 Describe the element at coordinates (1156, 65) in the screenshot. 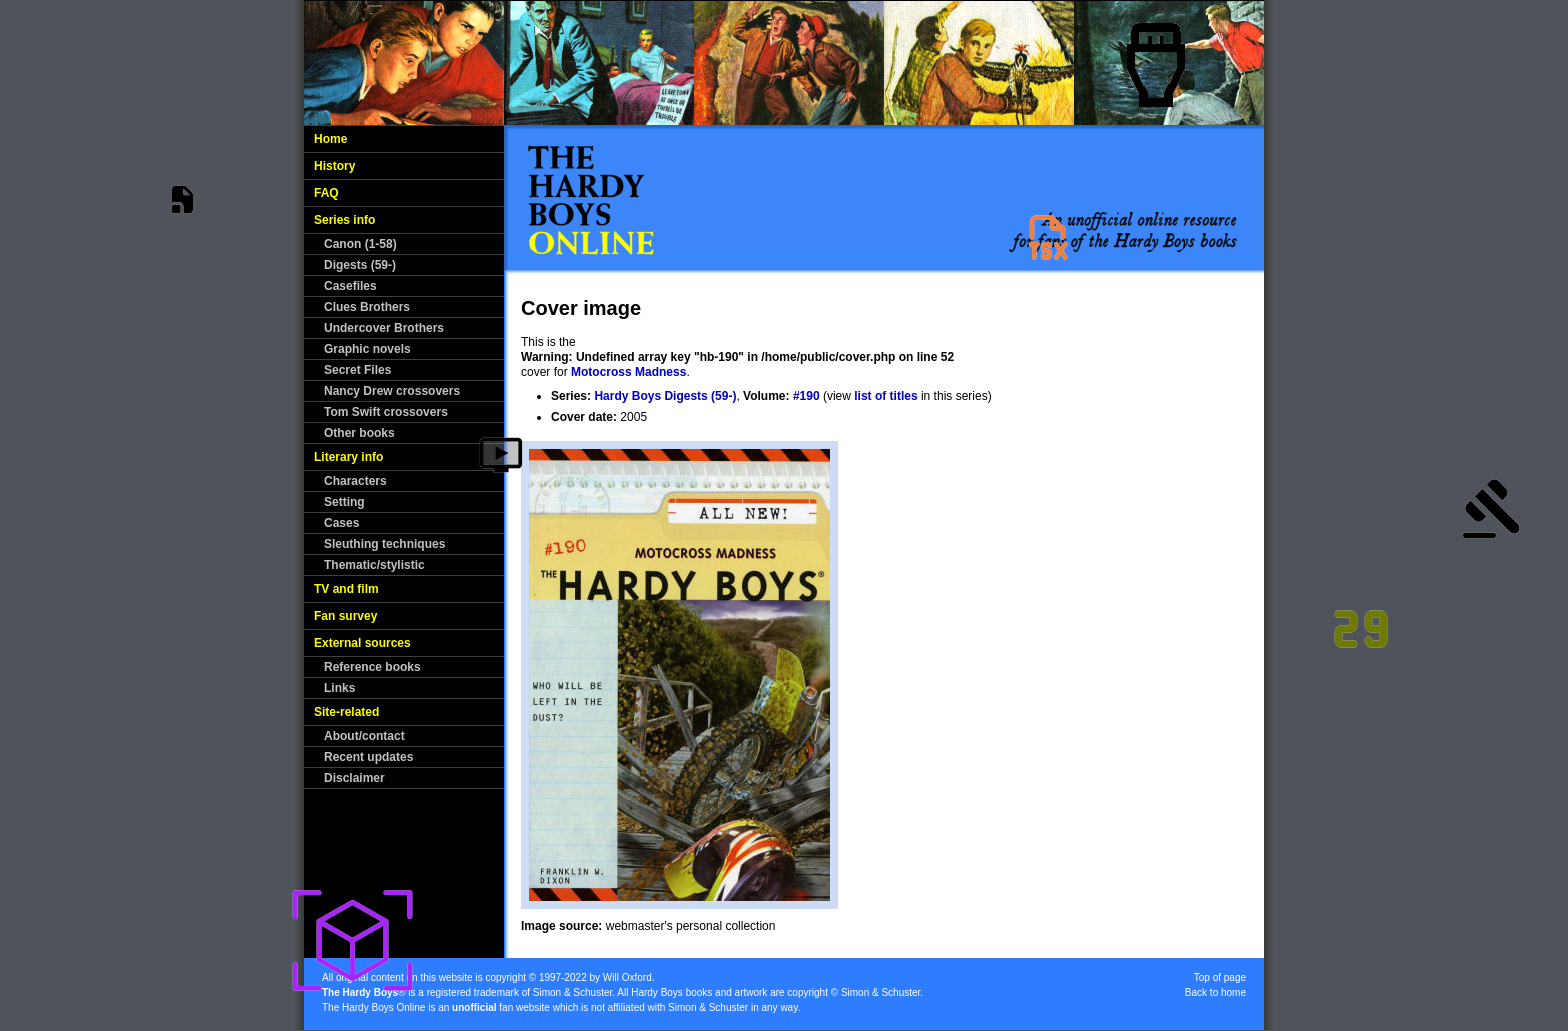

I see `configure HDMI input settings` at that location.